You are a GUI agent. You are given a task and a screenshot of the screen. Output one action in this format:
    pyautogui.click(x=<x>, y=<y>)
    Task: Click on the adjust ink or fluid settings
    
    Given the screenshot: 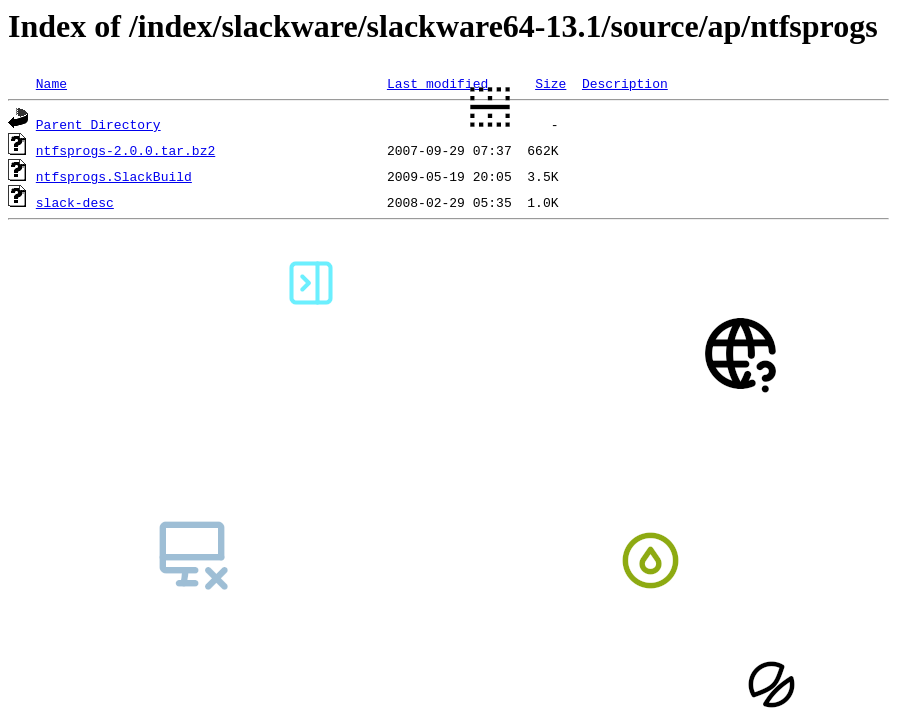 What is the action you would take?
    pyautogui.click(x=650, y=560)
    